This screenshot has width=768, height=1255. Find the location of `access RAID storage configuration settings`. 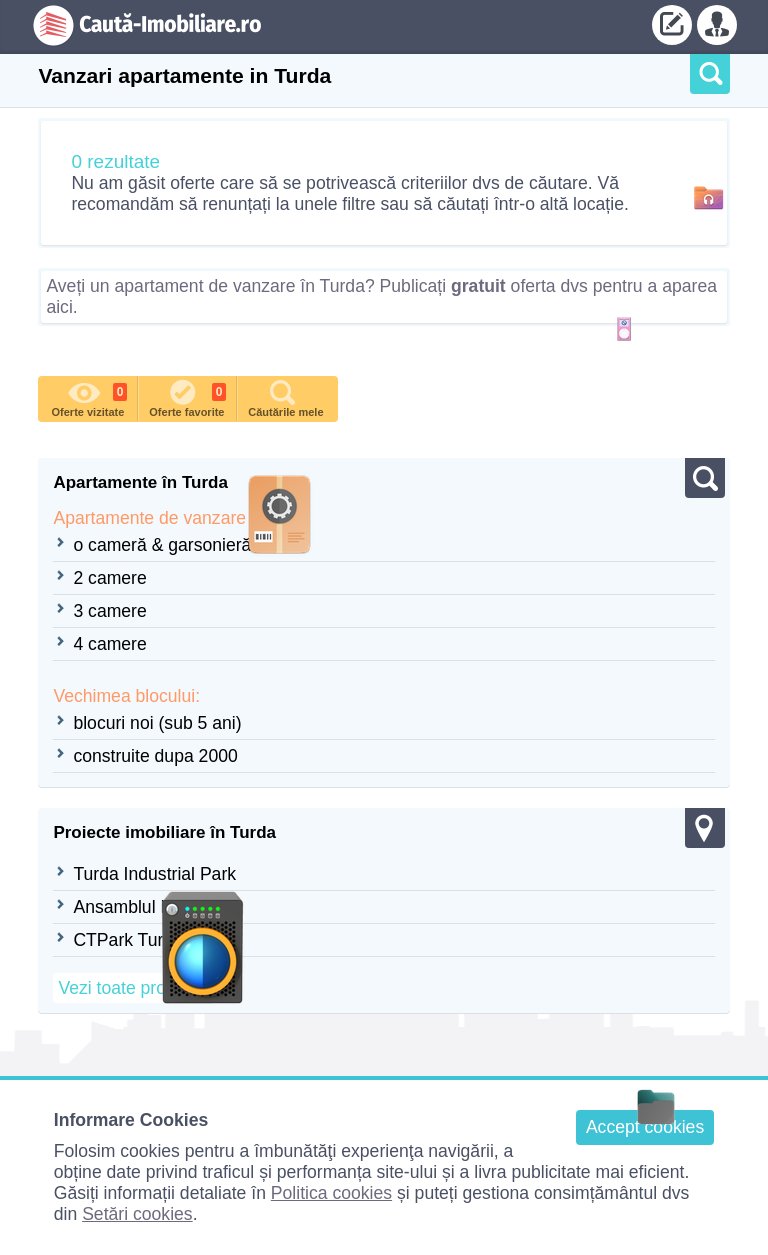

access RAID storage configuration settings is located at coordinates (202, 947).